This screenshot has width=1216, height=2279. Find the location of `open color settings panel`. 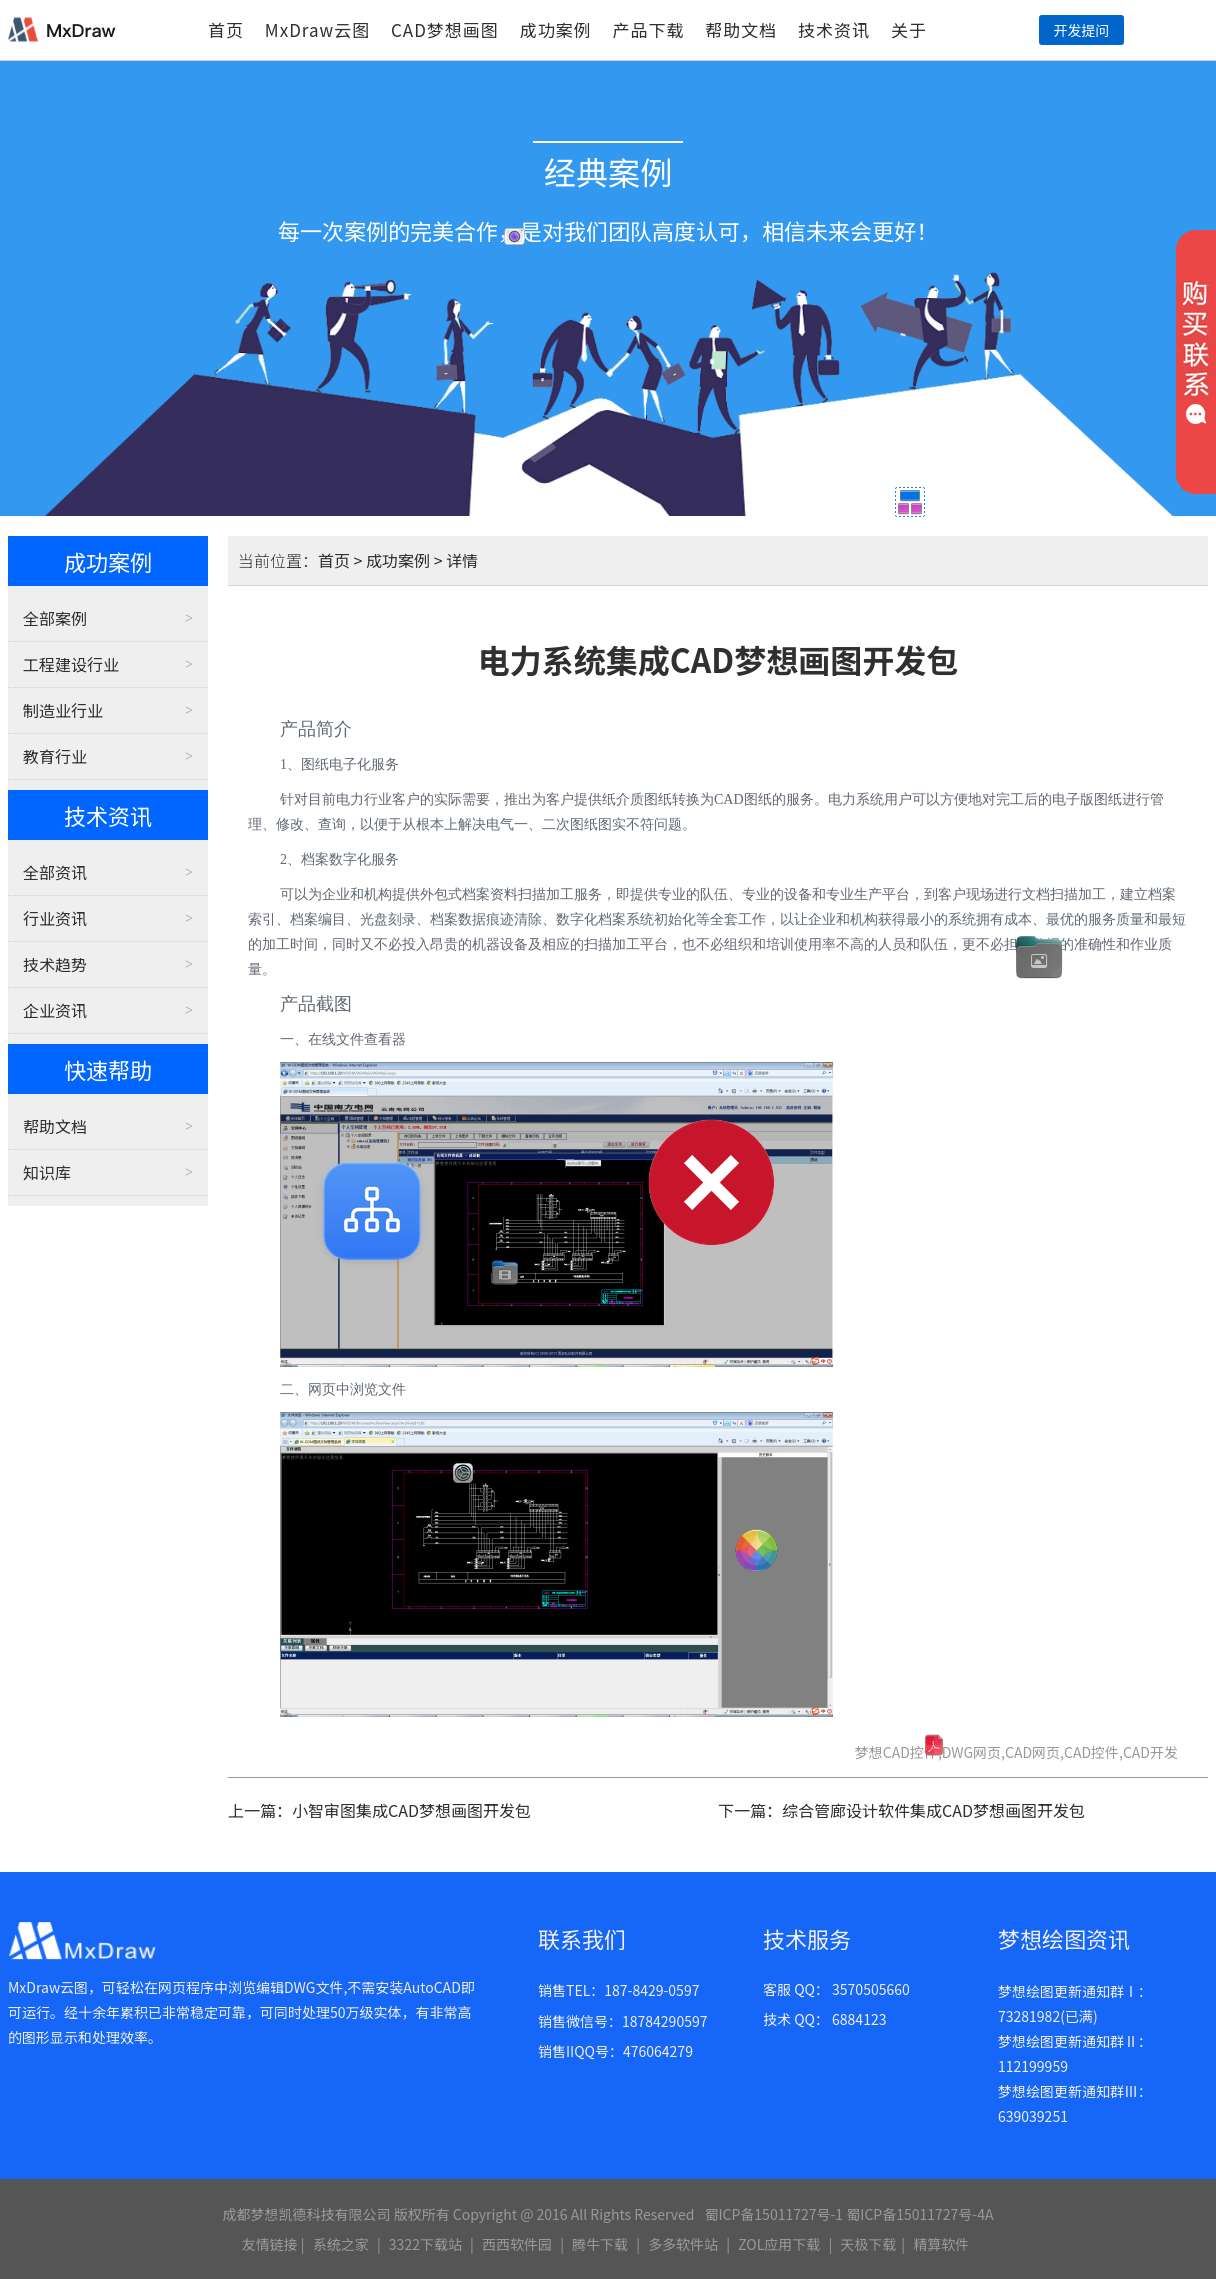

open color settings panel is located at coordinates (756, 1550).